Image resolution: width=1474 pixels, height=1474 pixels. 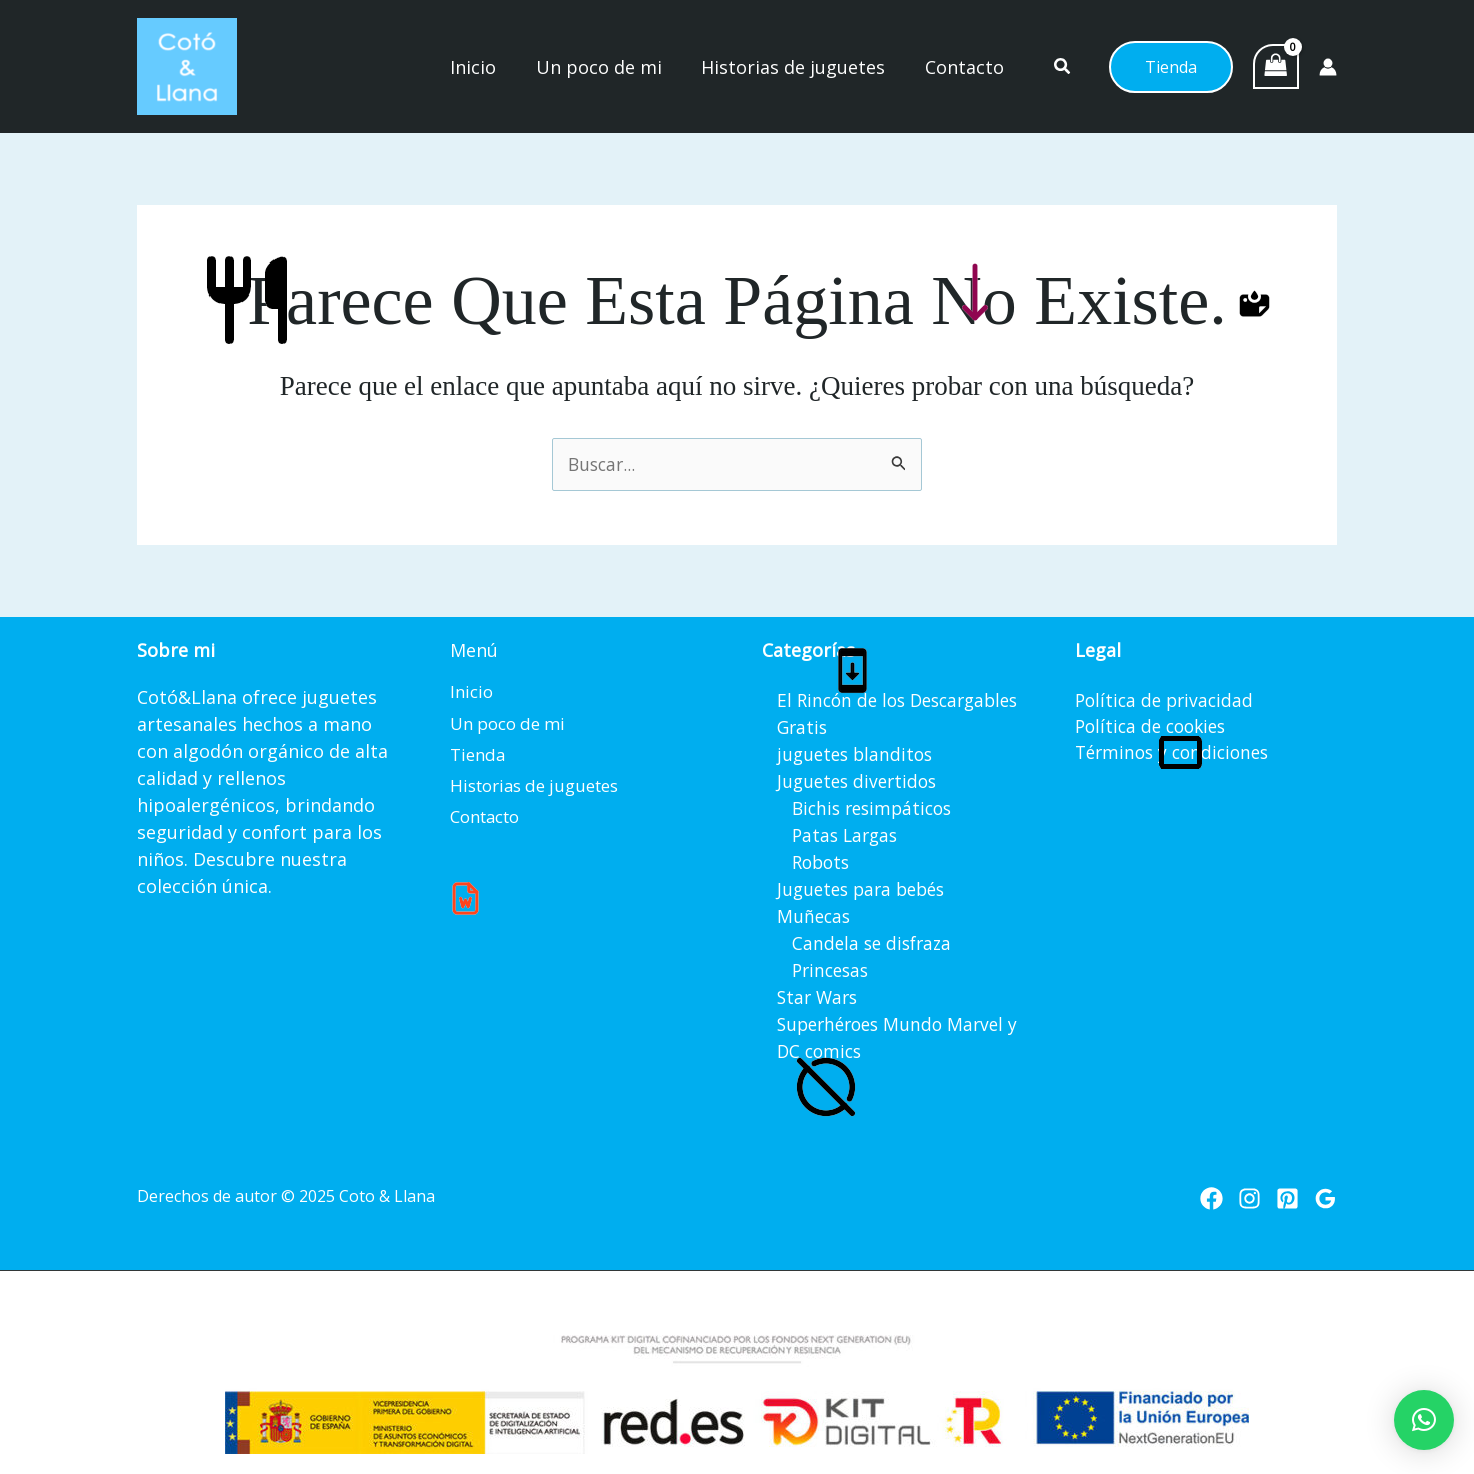 What do you see at coordinates (1180, 752) in the screenshot?
I see `crop image to 5:4 aspect ratio` at bounding box center [1180, 752].